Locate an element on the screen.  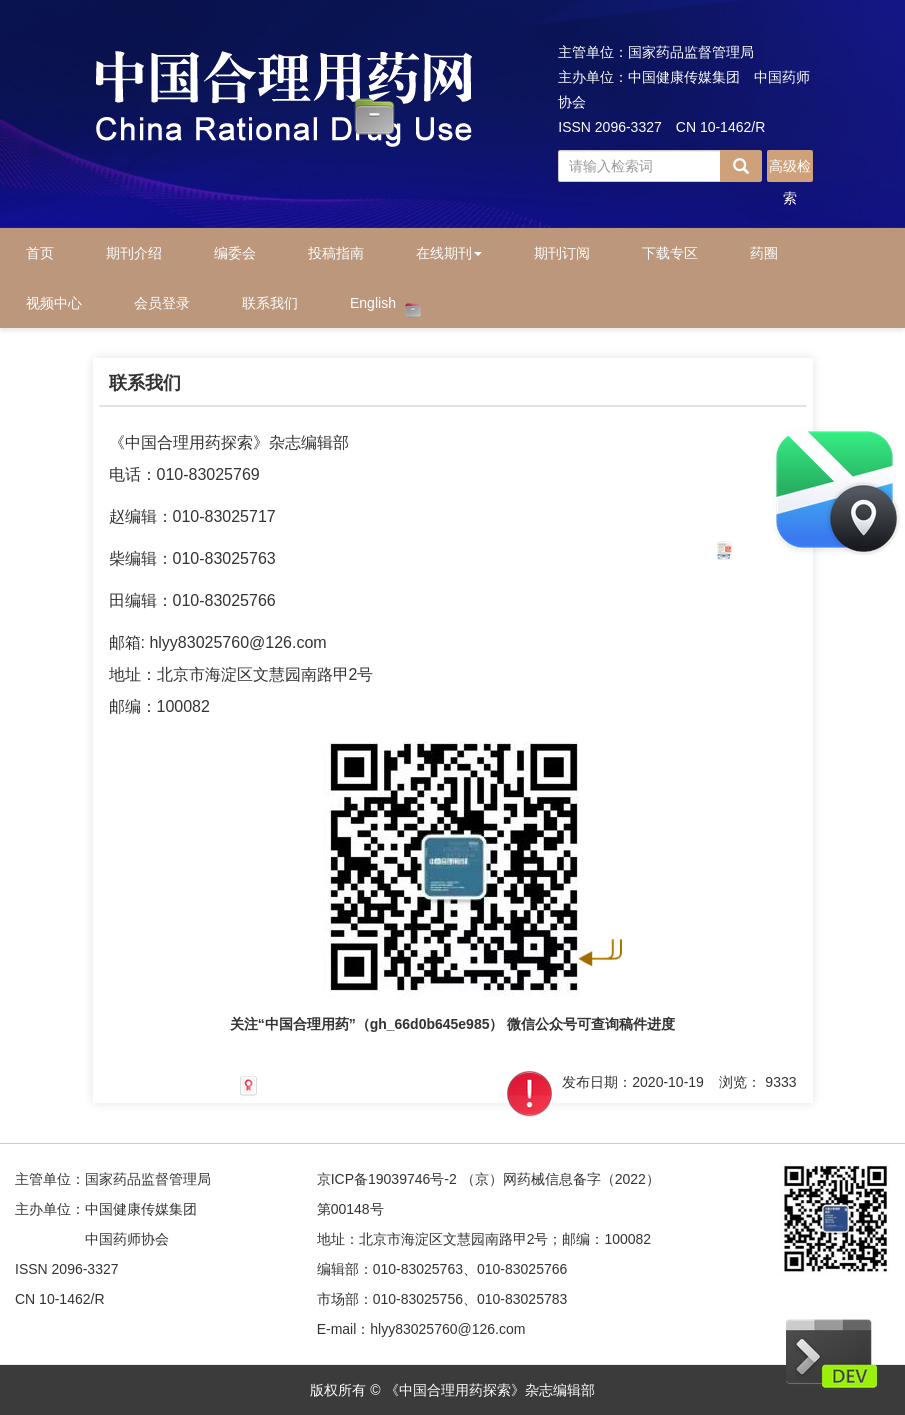
open Google Maps is located at coordinates (834, 489).